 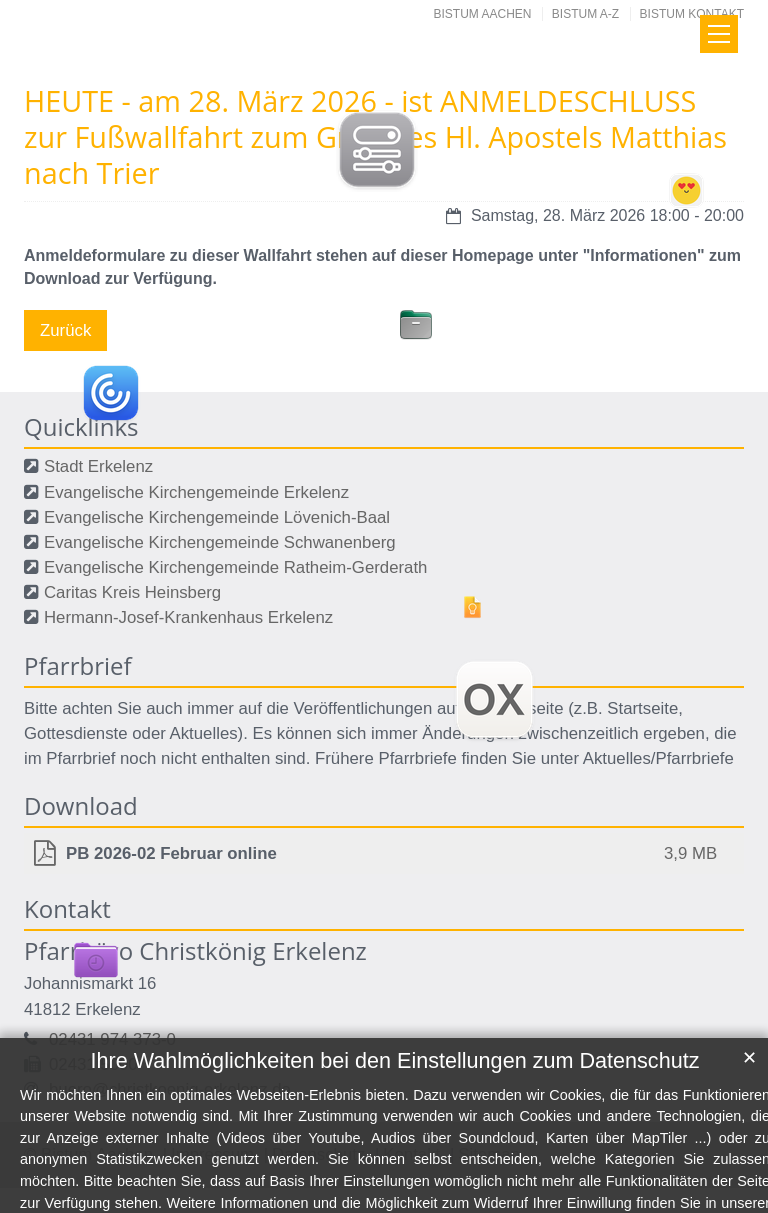 What do you see at coordinates (96, 960) in the screenshot?
I see `access temporary files folder` at bounding box center [96, 960].